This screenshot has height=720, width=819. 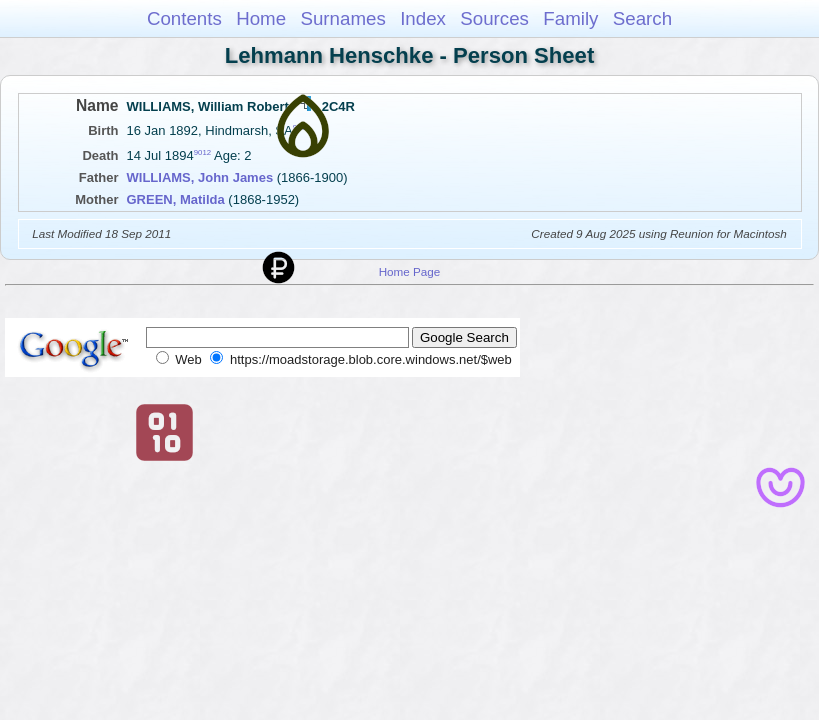 I want to click on view price in russian rubles, so click(x=278, y=267).